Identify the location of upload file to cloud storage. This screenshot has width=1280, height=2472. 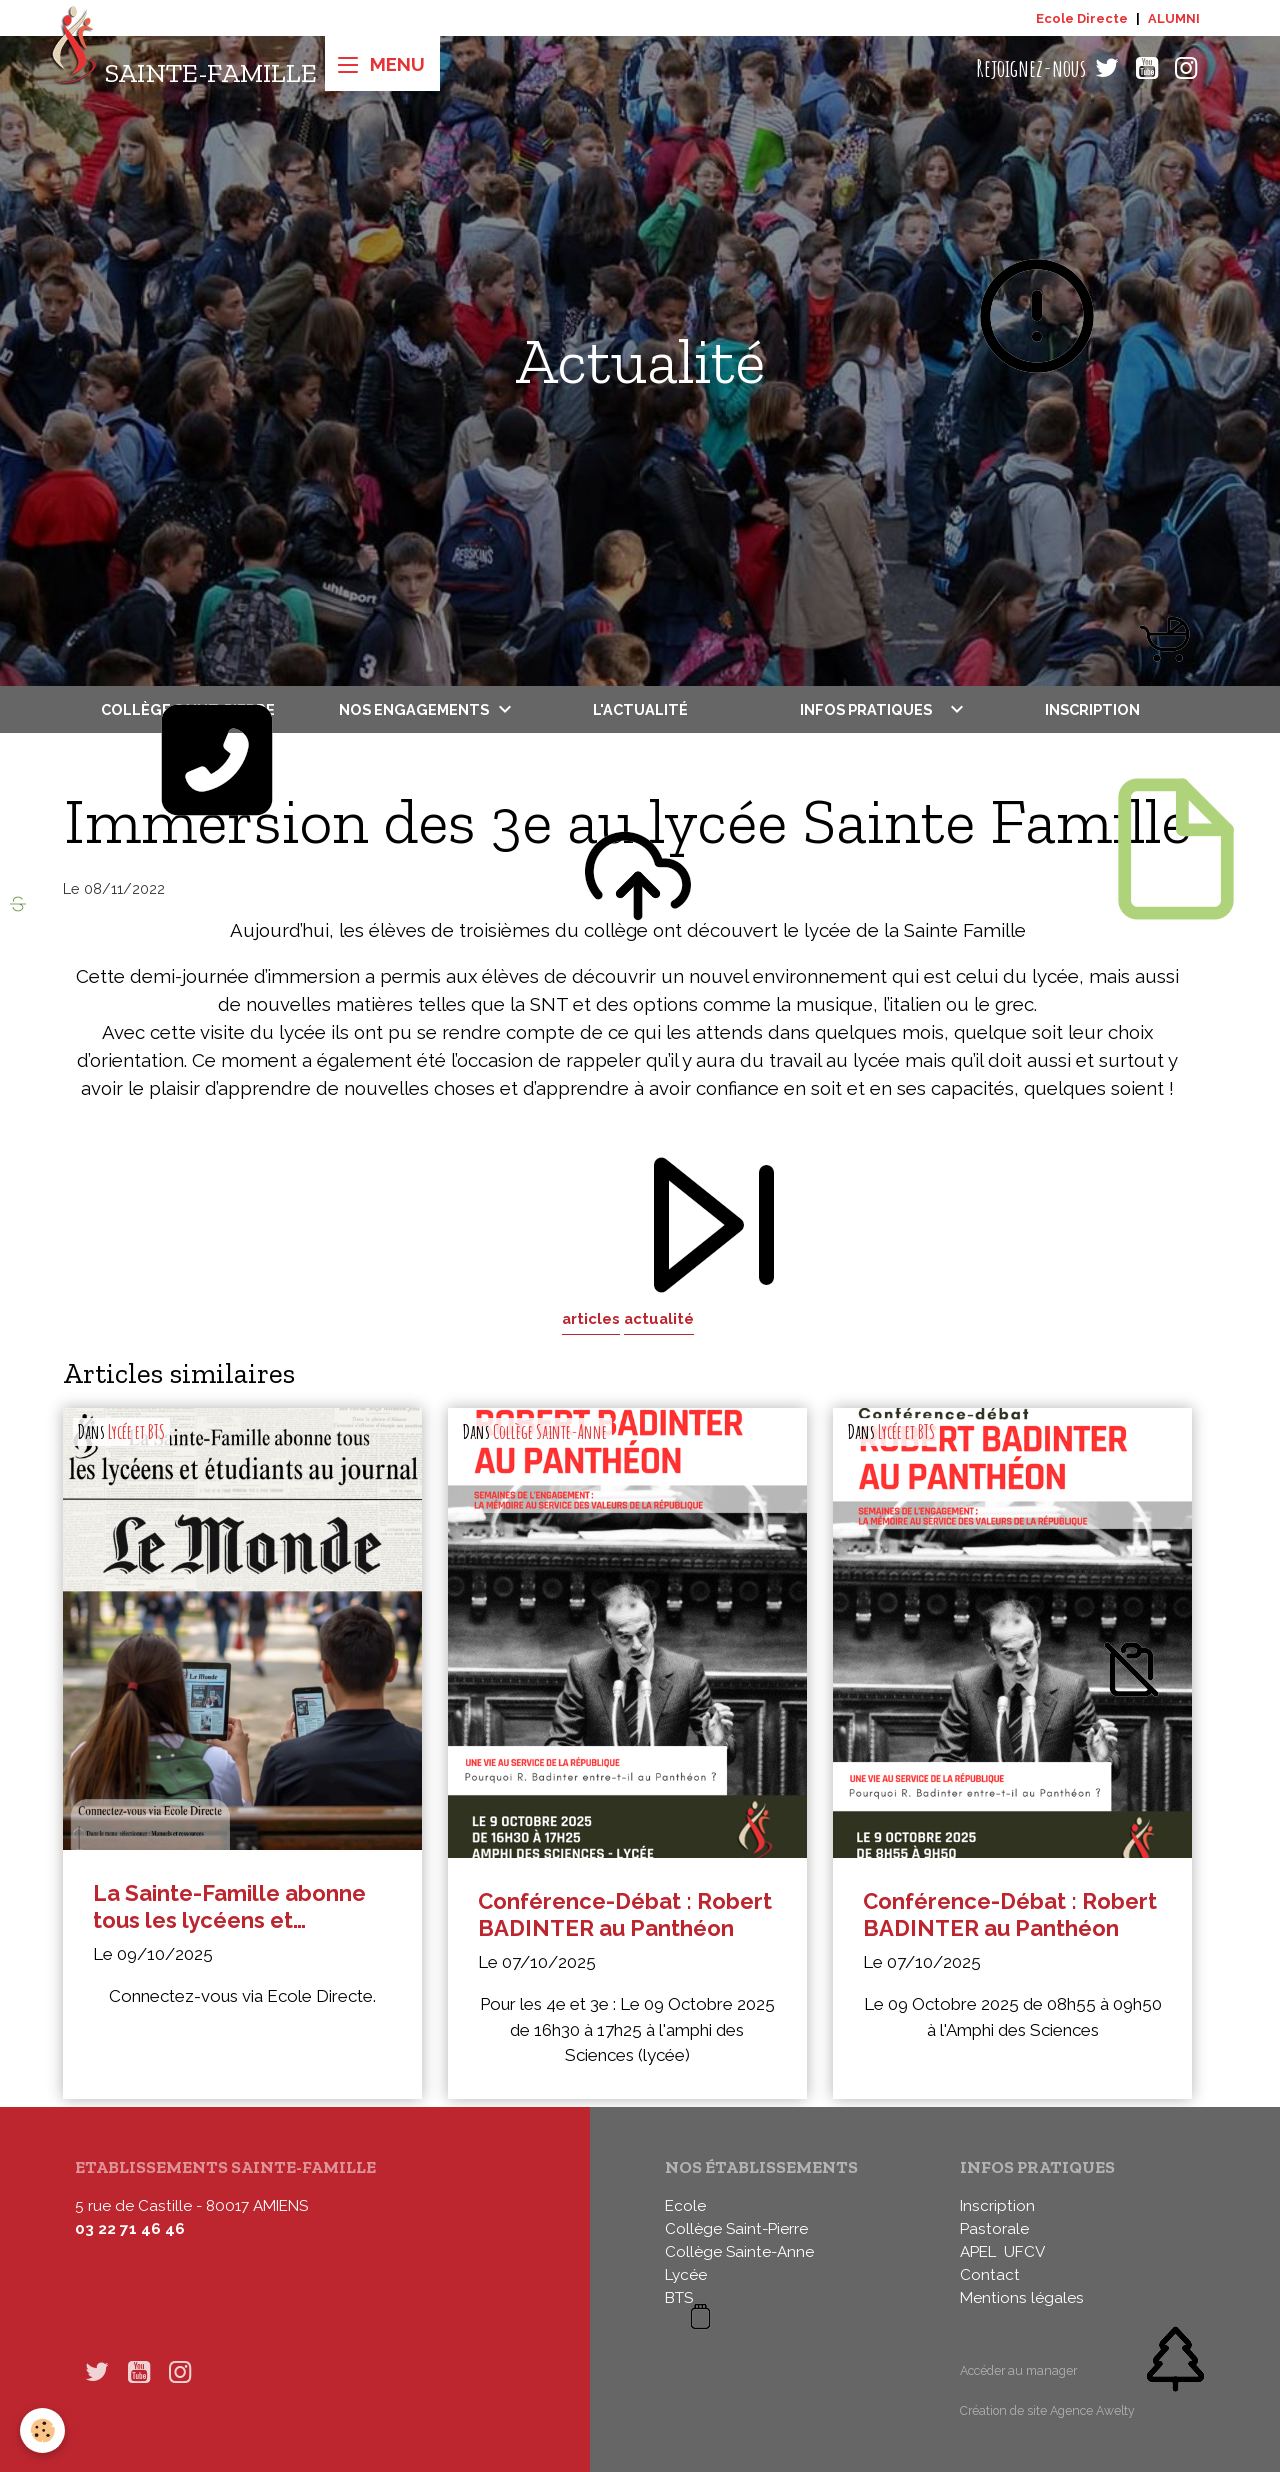
(638, 876).